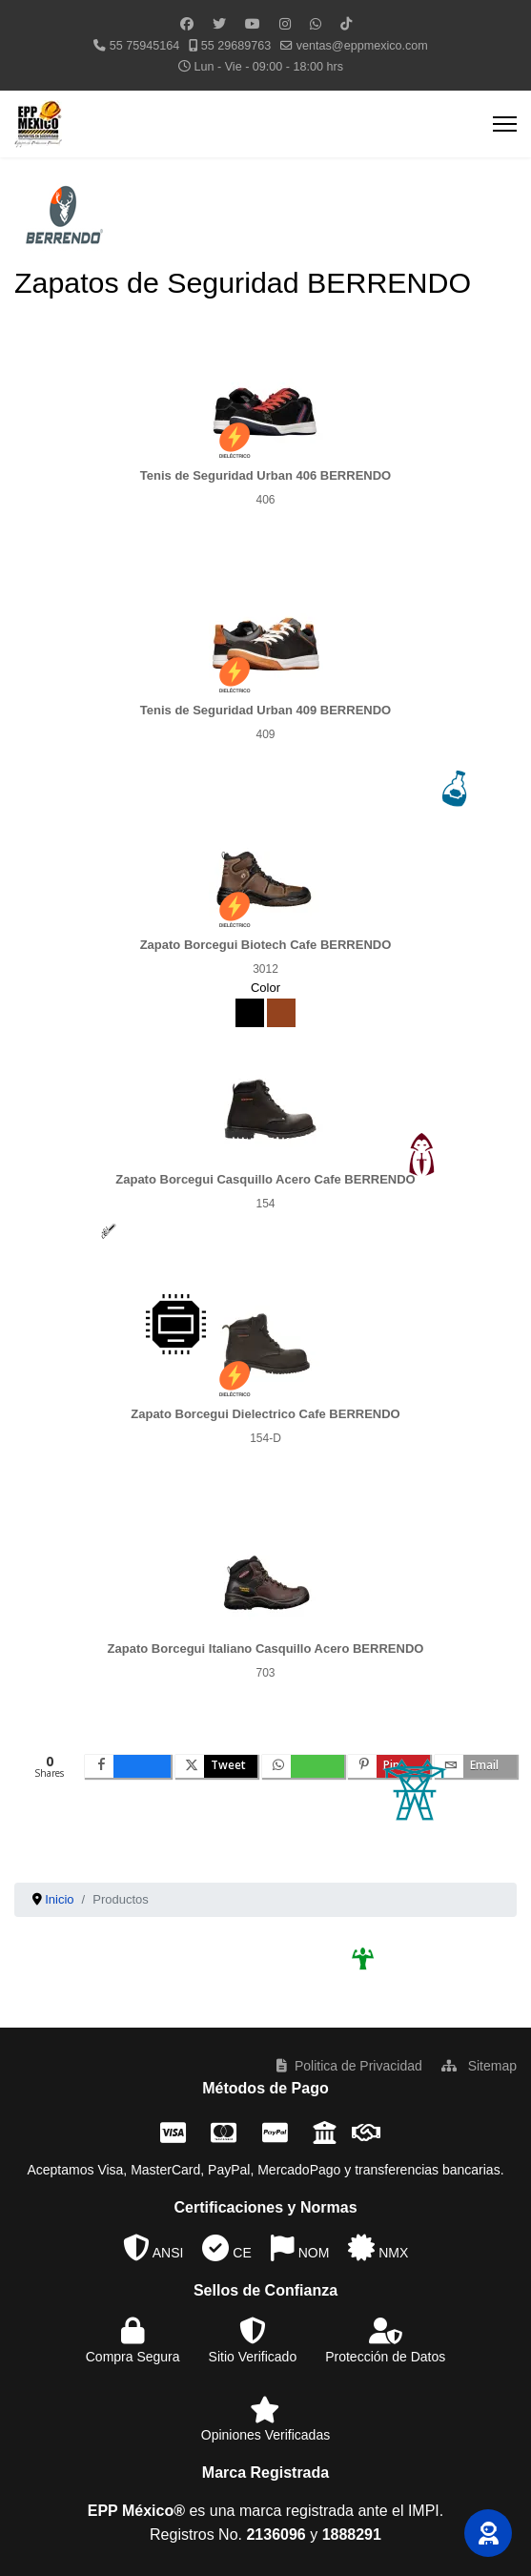 This screenshot has width=531, height=2576. I want to click on chainsaw tool or equipment icon, so click(109, 1231).